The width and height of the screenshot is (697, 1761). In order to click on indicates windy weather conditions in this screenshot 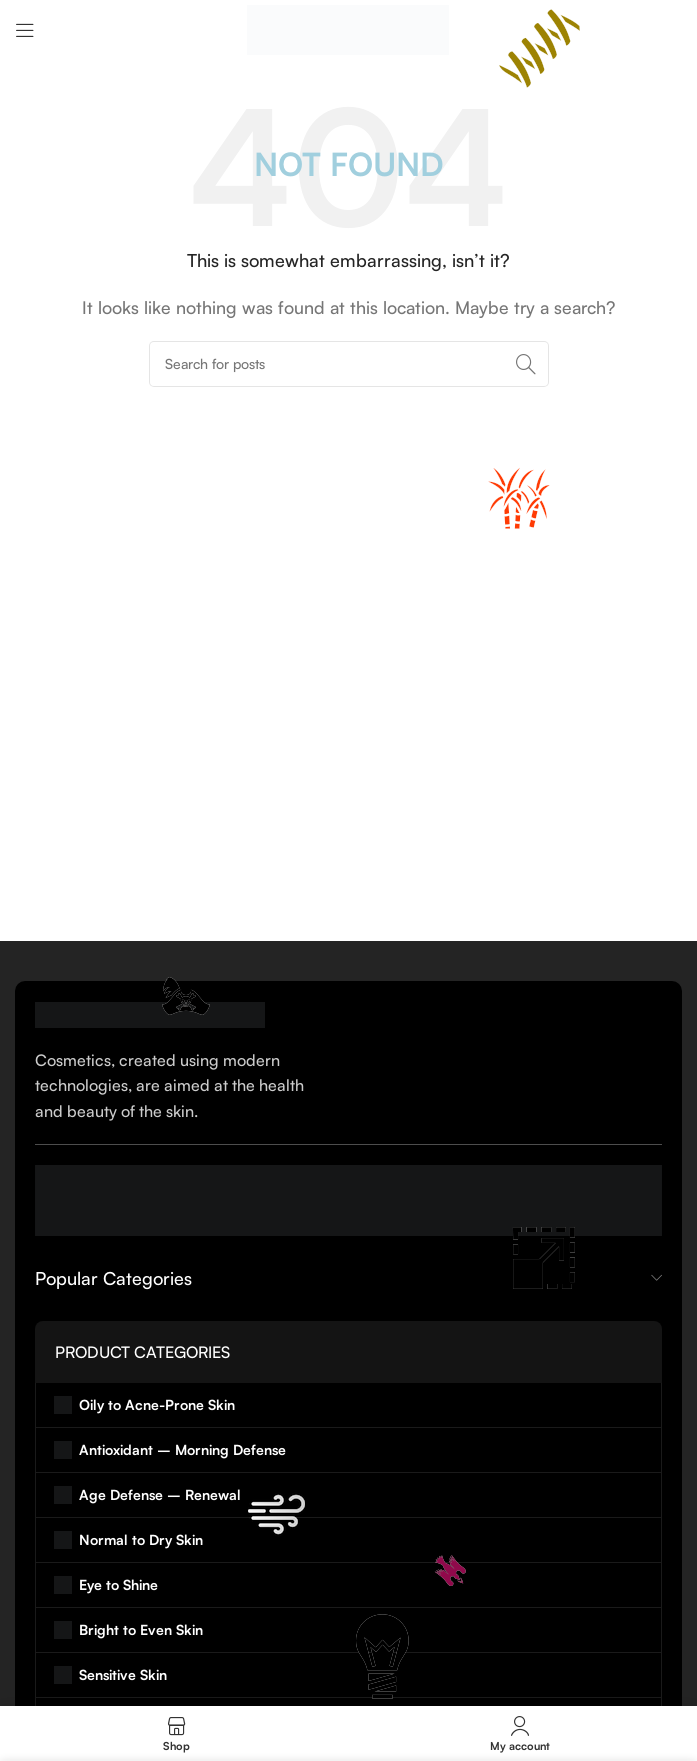, I will do `click(276, 1514)`.